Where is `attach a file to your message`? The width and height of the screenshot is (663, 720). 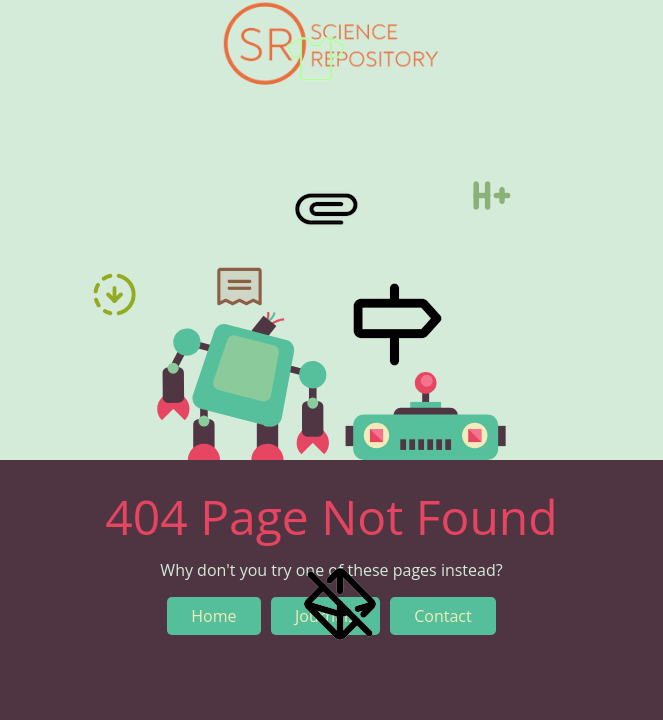
attach a file to your message is located at coordinates (325, 209).